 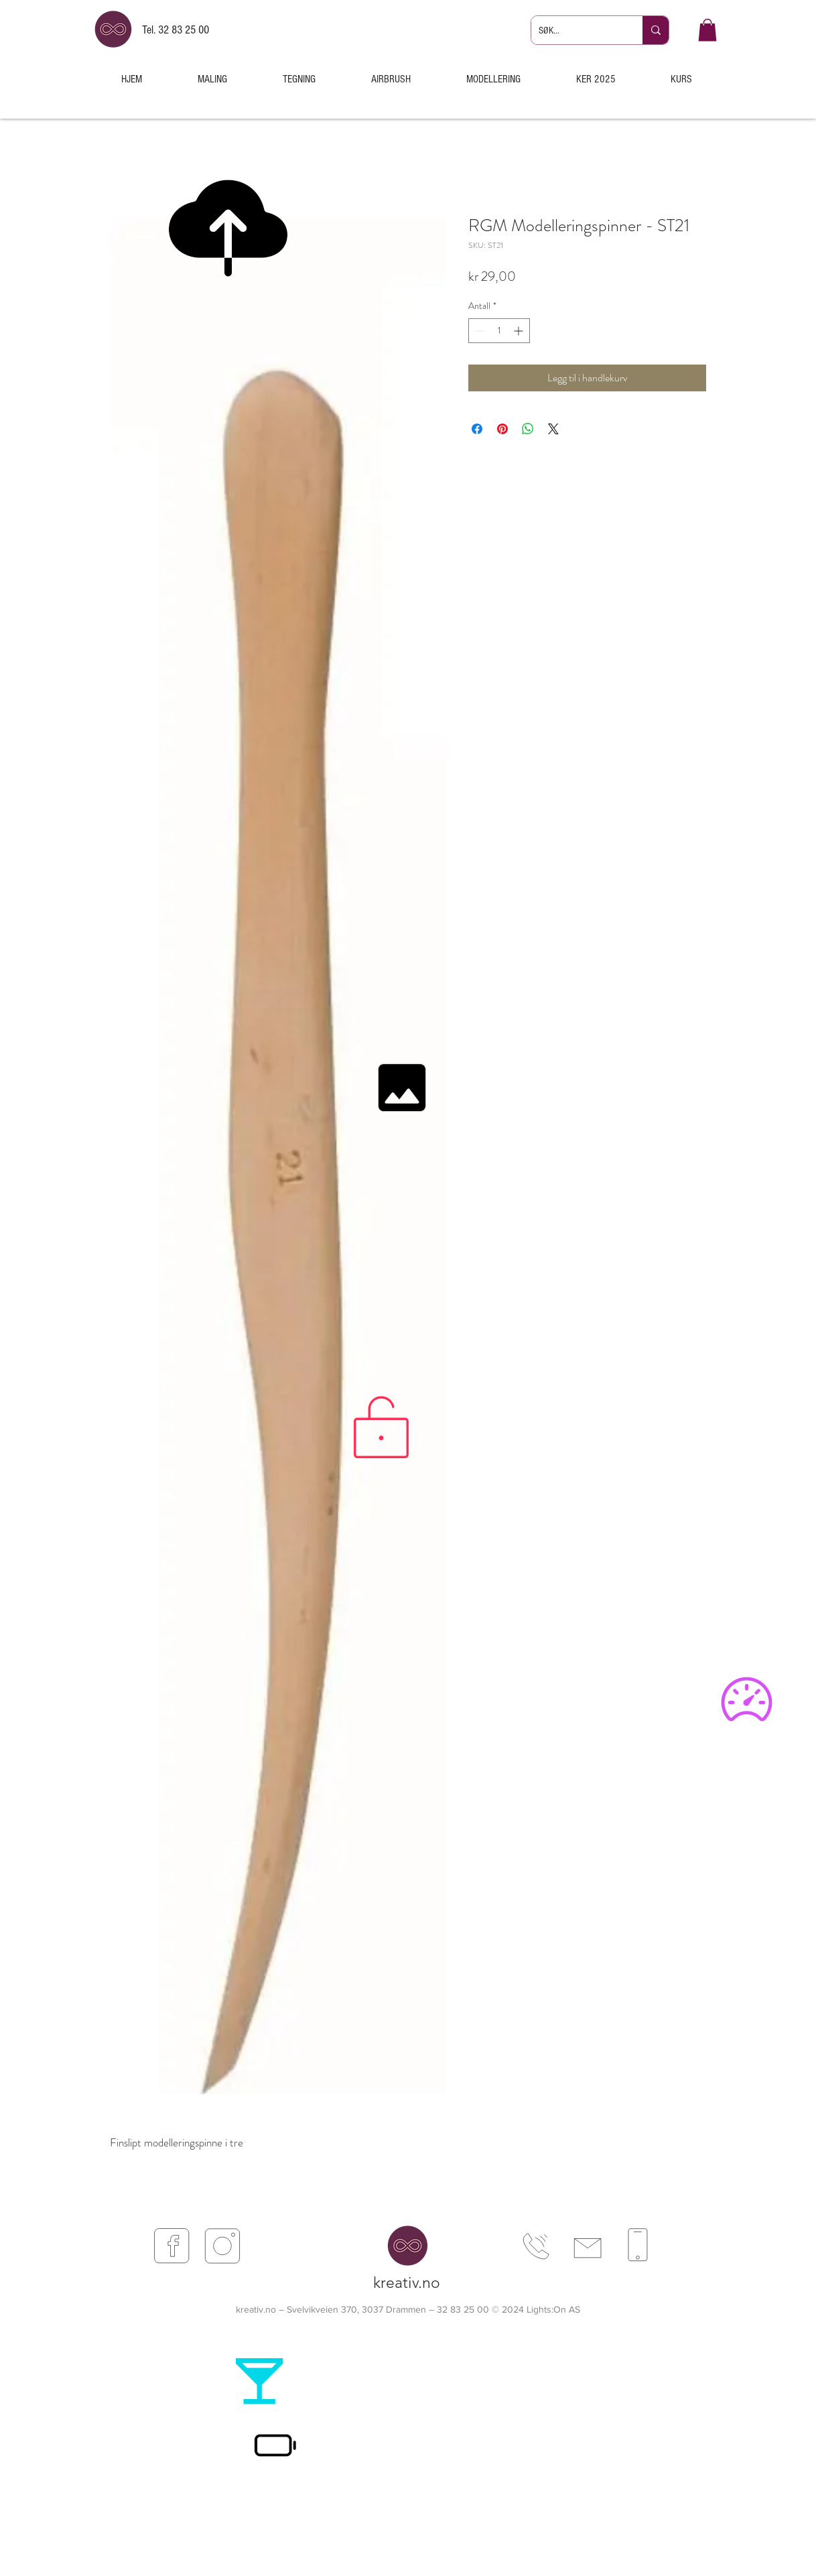 What do you see at coordinates (228, 228) in the screenshot?
I see `upload a file to the cloud` at bounding box center [228, 228].